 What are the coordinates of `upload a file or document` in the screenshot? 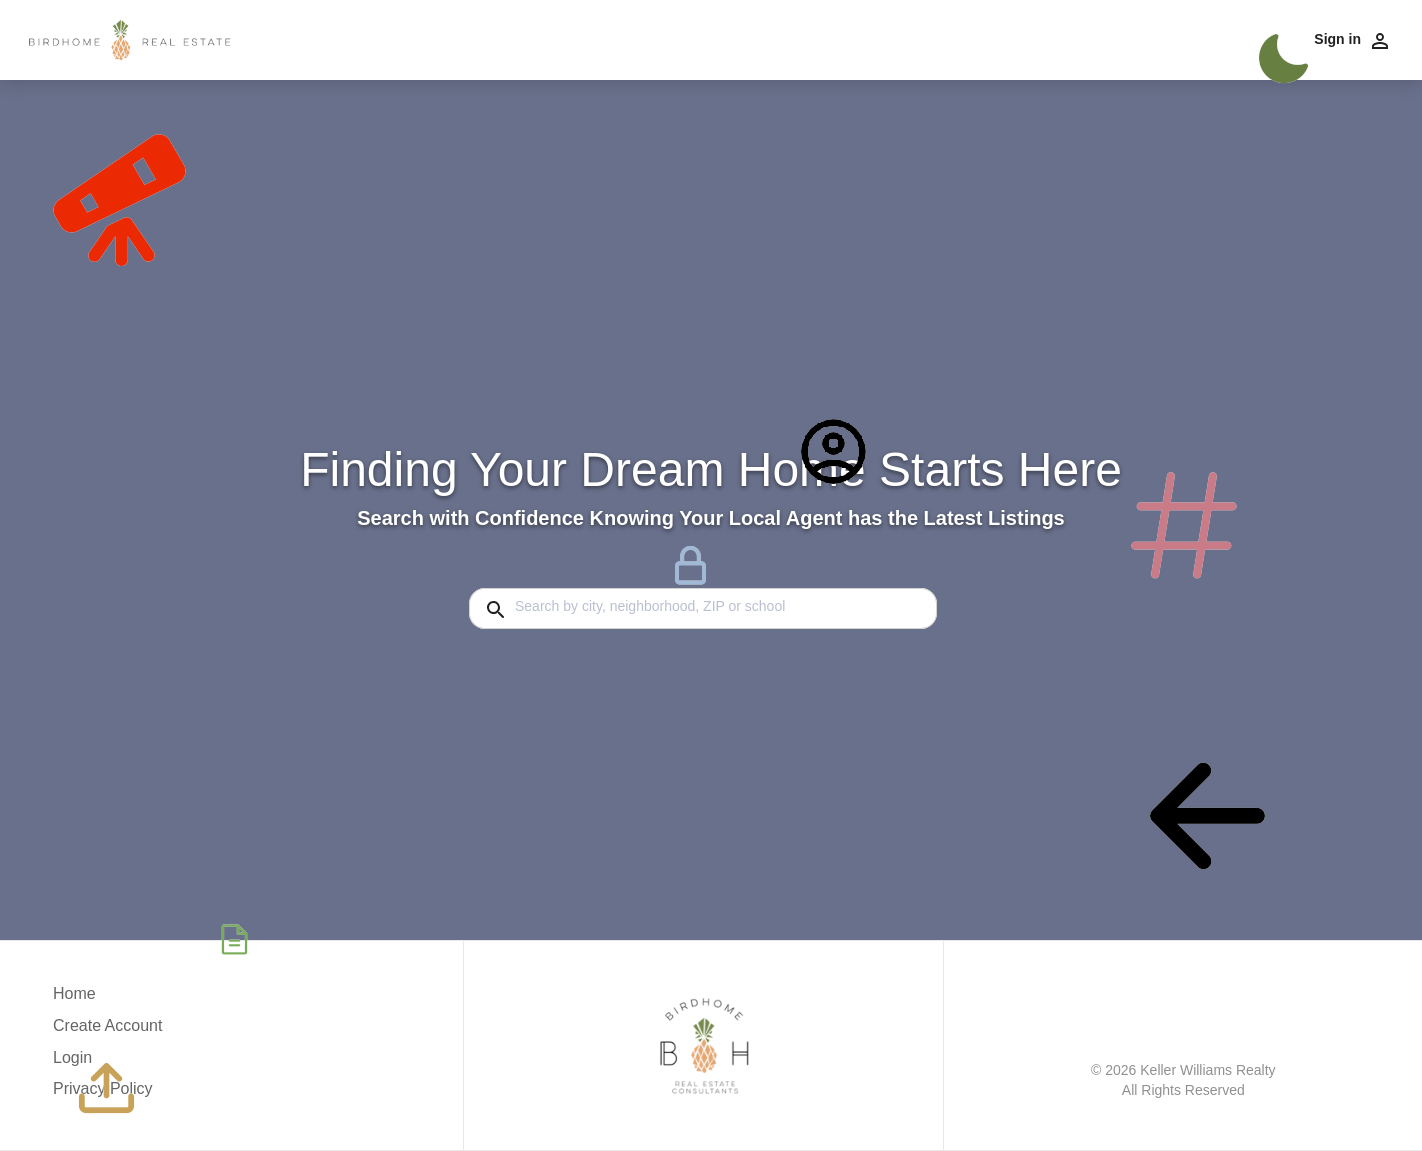 It's located at (106, 1089).